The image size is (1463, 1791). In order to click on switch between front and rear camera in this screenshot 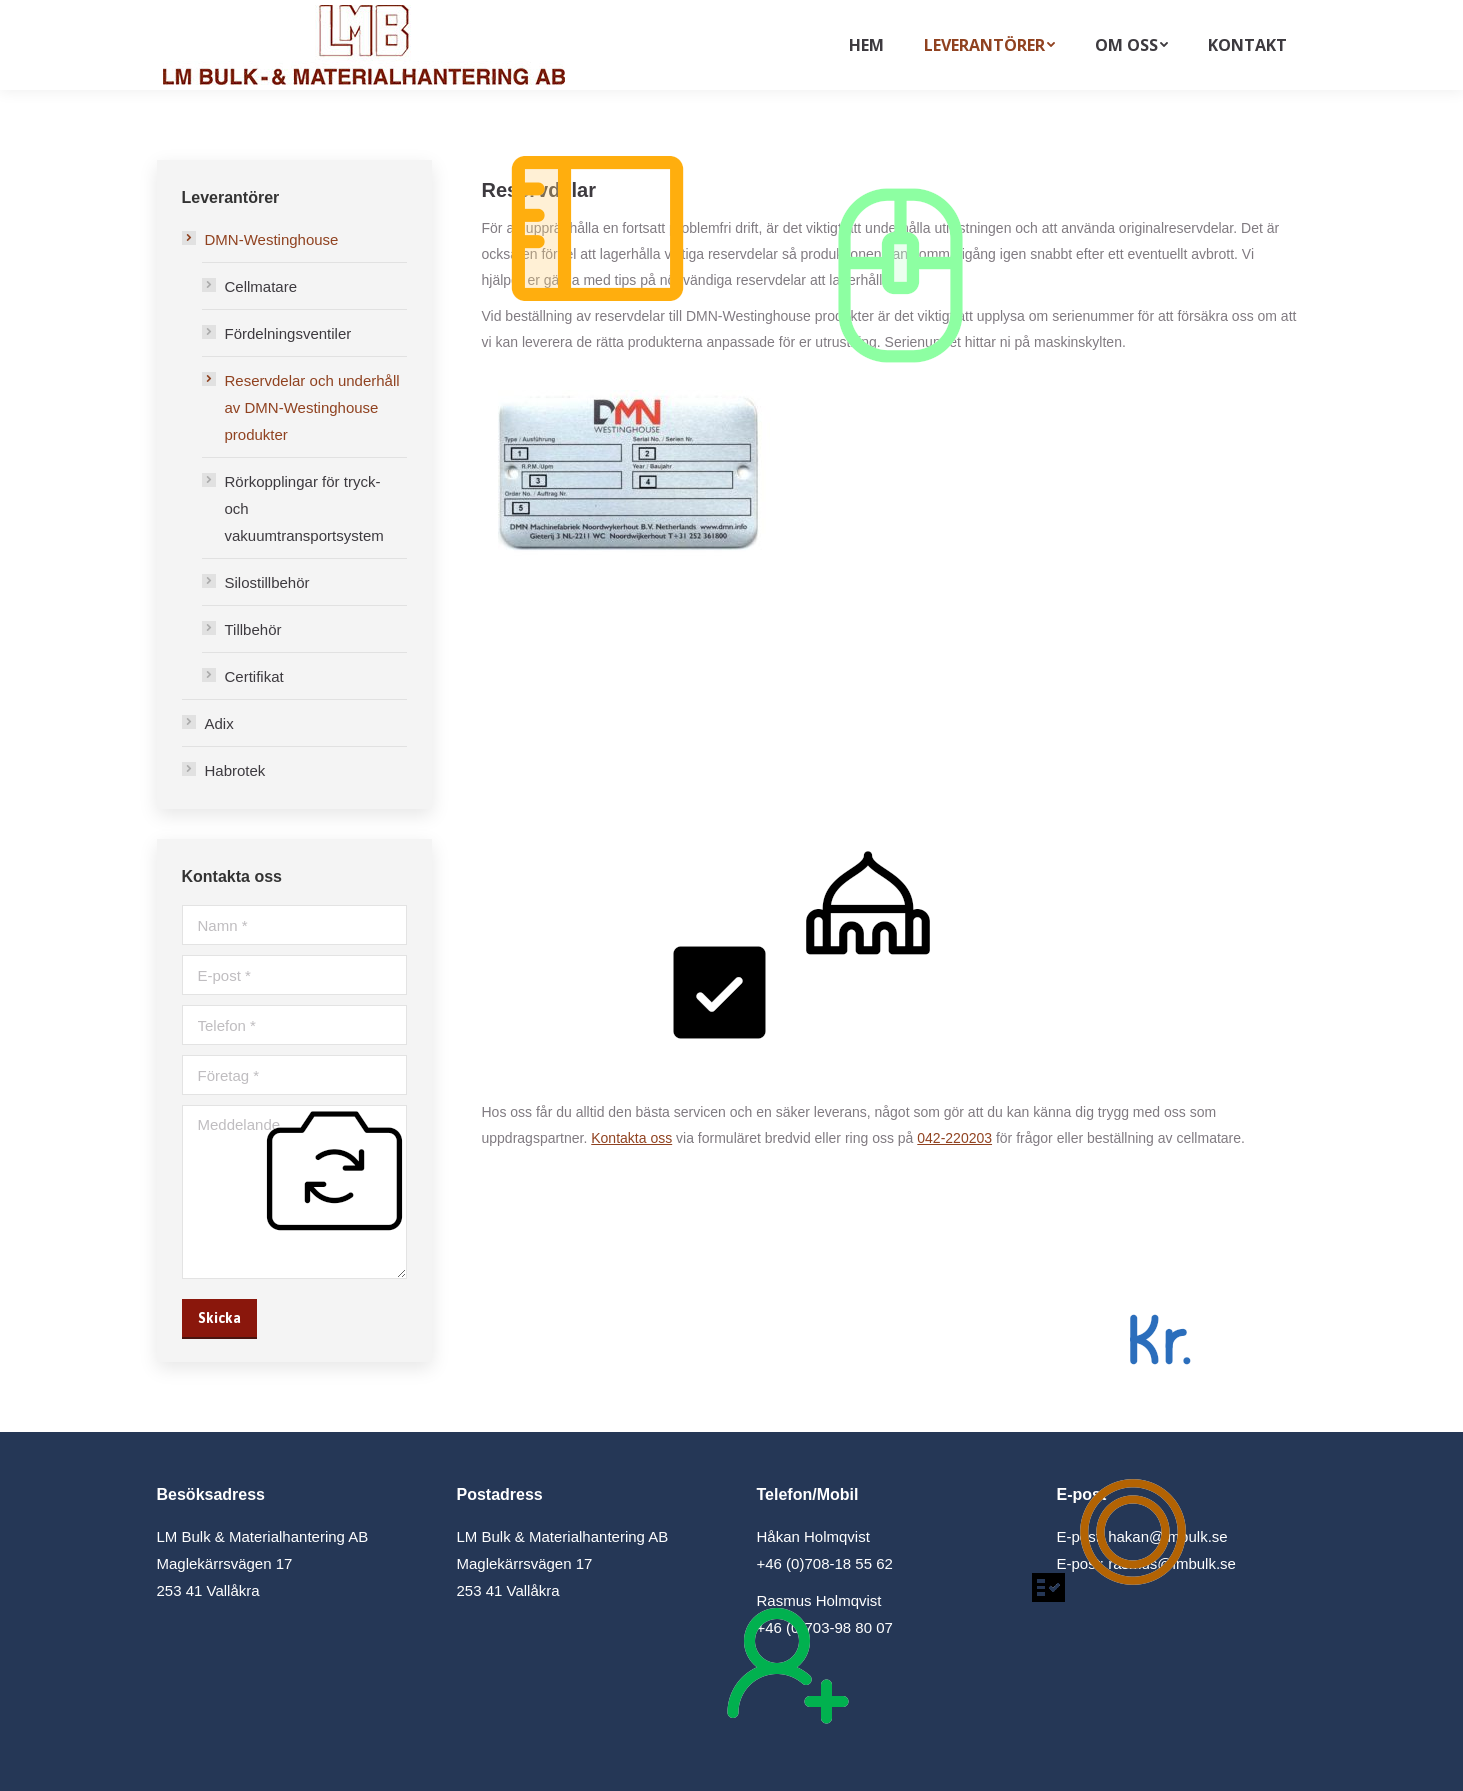, I will do `click(334, 1173)`.